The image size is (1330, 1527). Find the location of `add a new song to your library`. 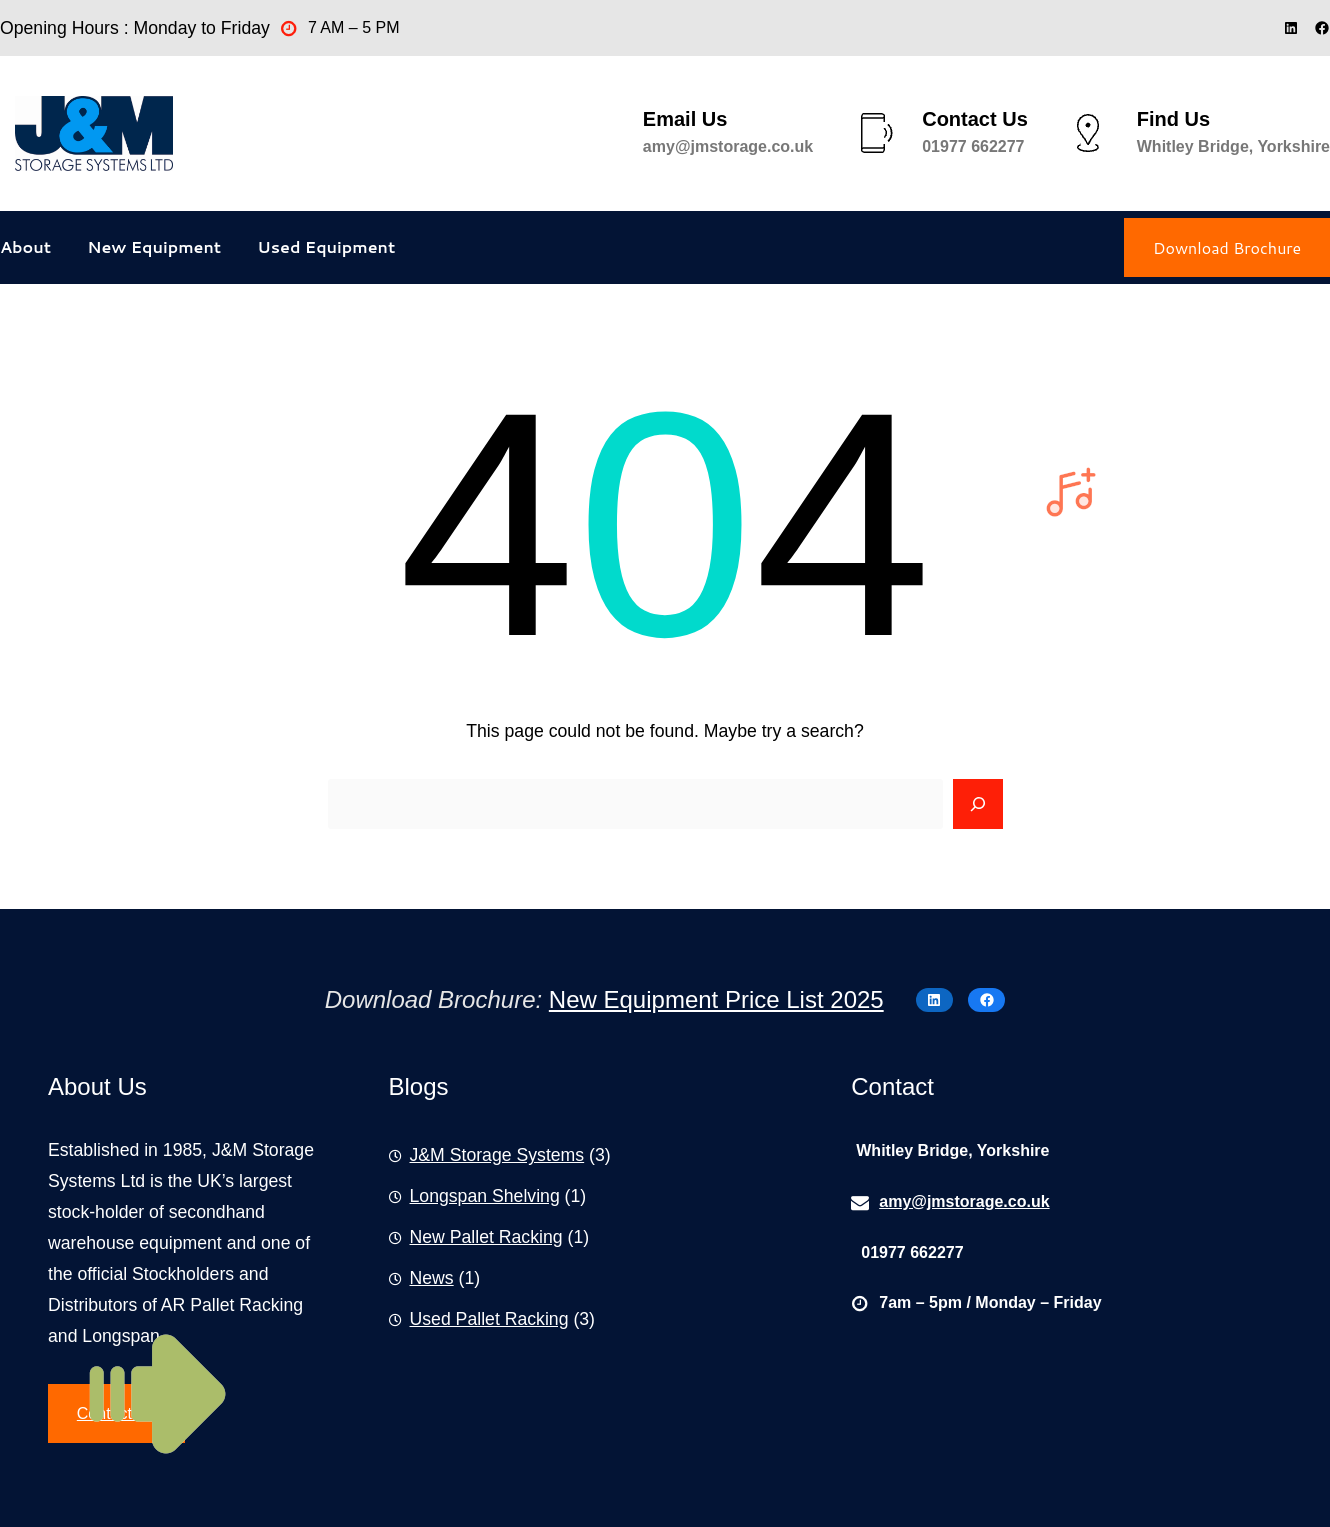

add a new song to your library is located at coordinates (1072, 493).